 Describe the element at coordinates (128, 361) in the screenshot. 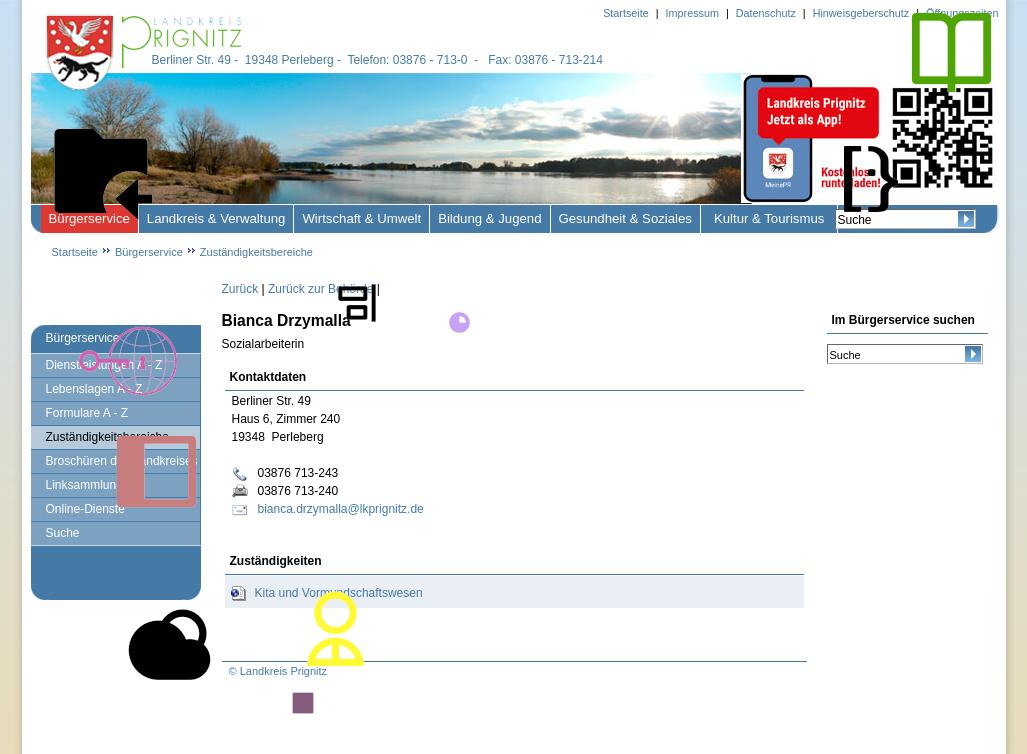

I see `sign in with webauthn passwordless authentication` at that location.